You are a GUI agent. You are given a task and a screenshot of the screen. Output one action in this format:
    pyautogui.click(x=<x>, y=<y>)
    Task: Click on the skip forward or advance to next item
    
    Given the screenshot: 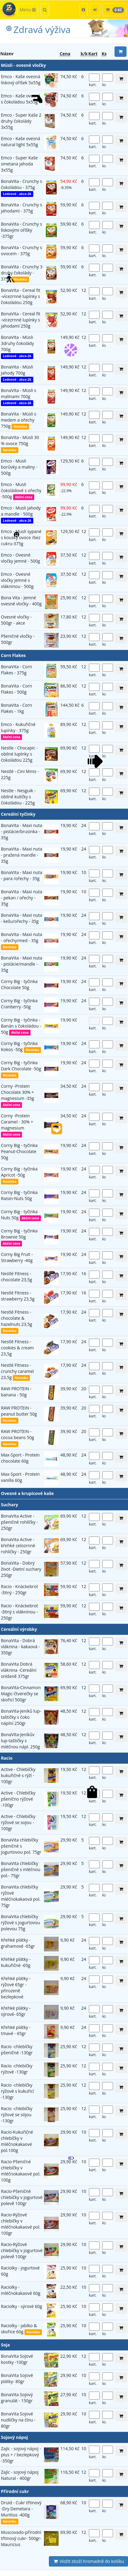 What is the action you would take?
    pyautogui.click(x=95, y=761)
    